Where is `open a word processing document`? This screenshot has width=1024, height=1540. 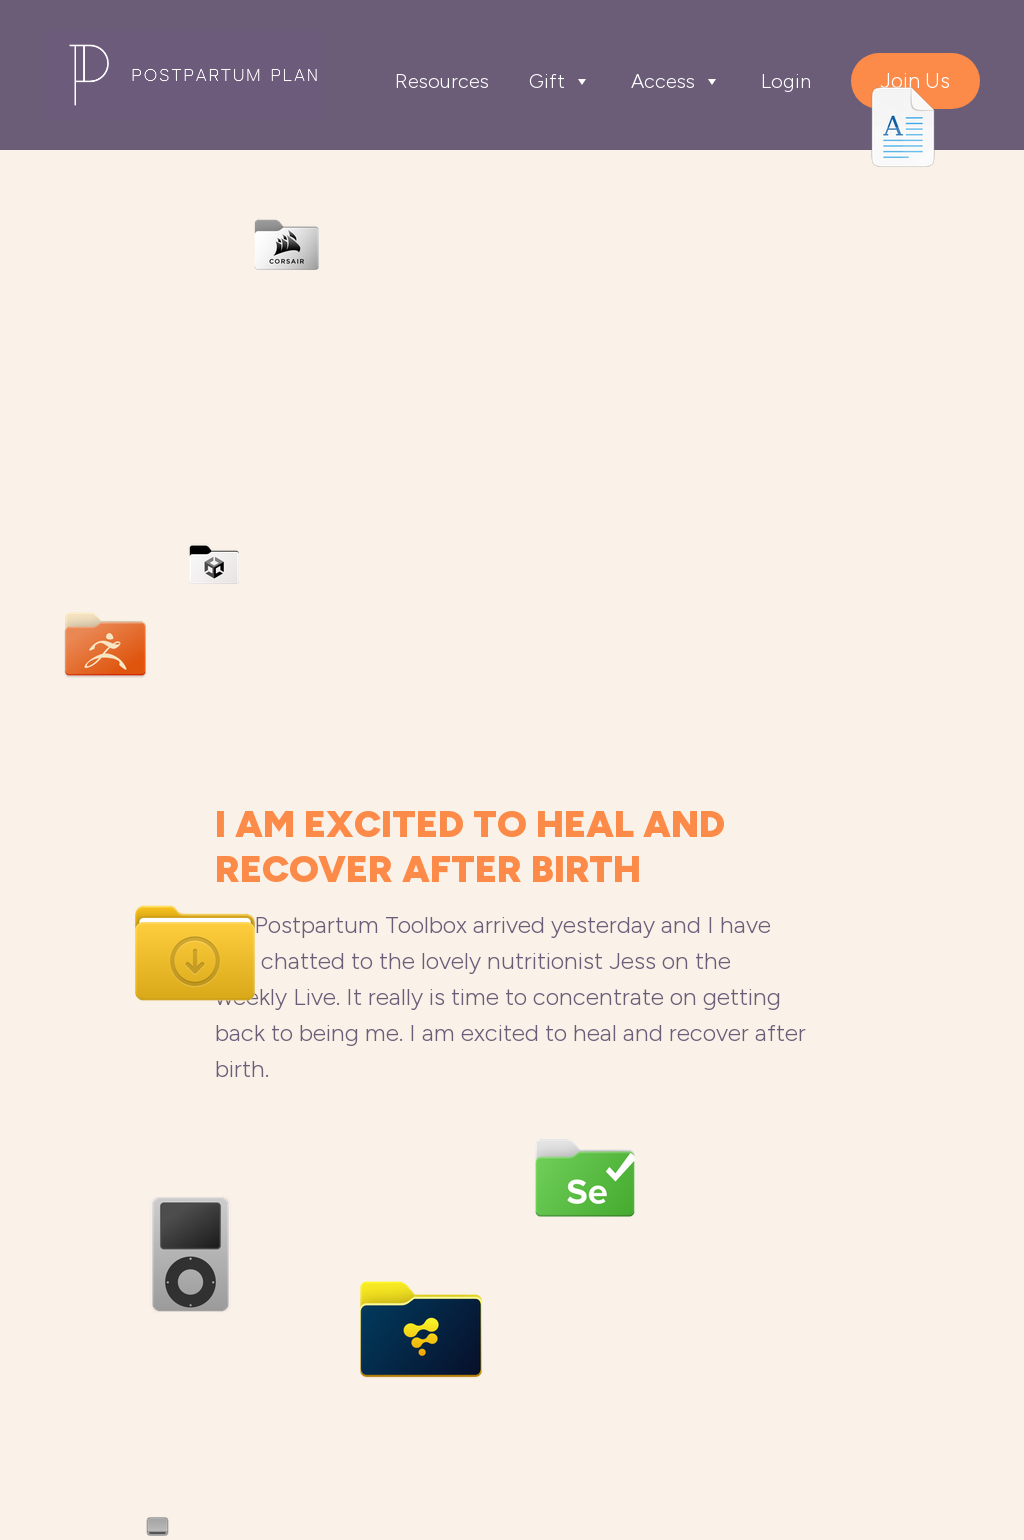
open a word processing document is located at coordinates (903, 127).